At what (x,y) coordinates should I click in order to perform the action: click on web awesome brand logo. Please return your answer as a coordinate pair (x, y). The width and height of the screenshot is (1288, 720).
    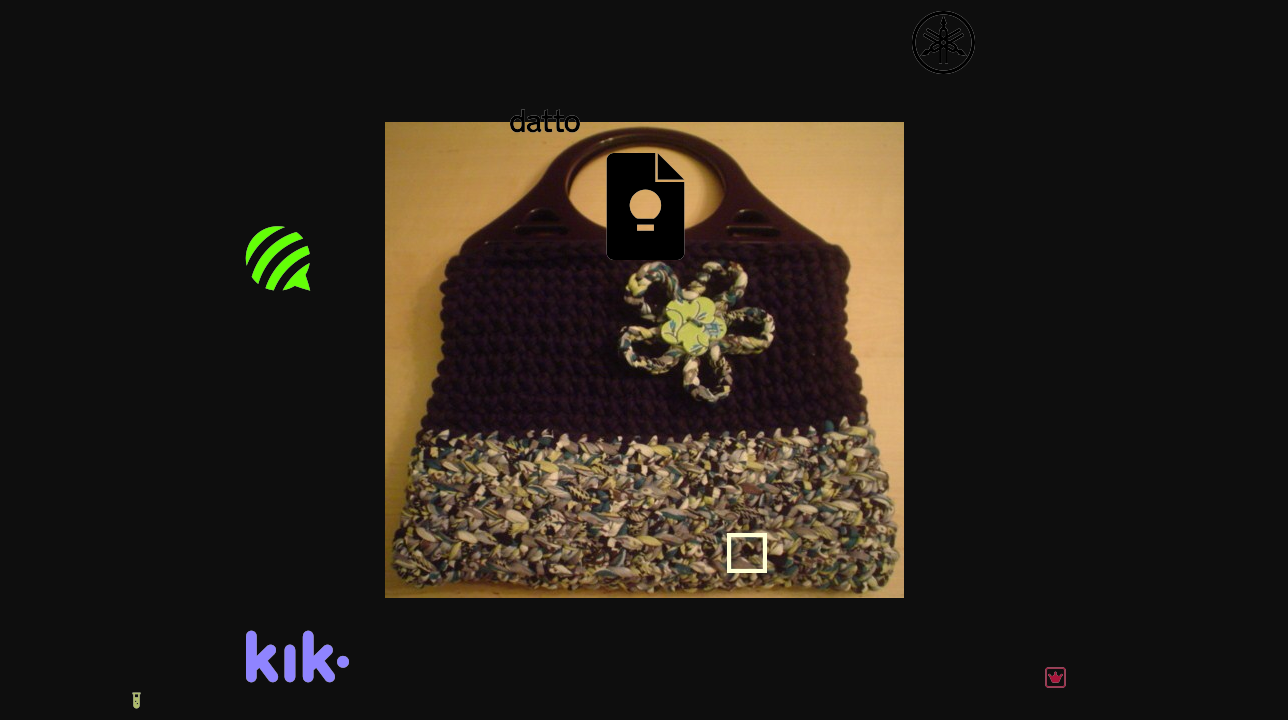
    Looking at the image, I should click on (1055, 677).